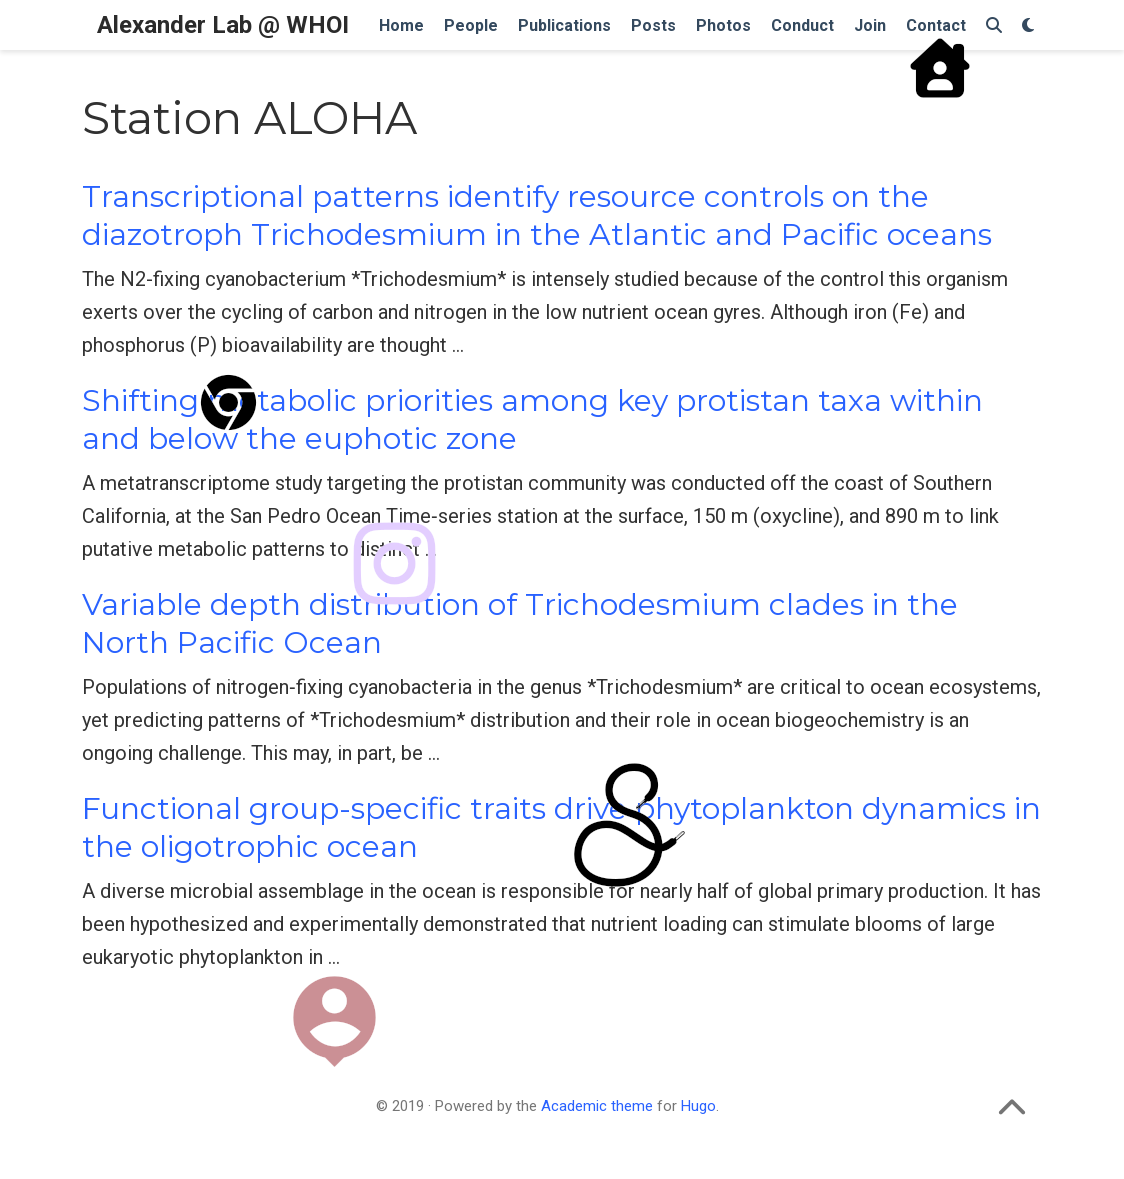  Describe the element at coordinates (228, 402) in the screenshot. I see `open google chrome browser` at that location.